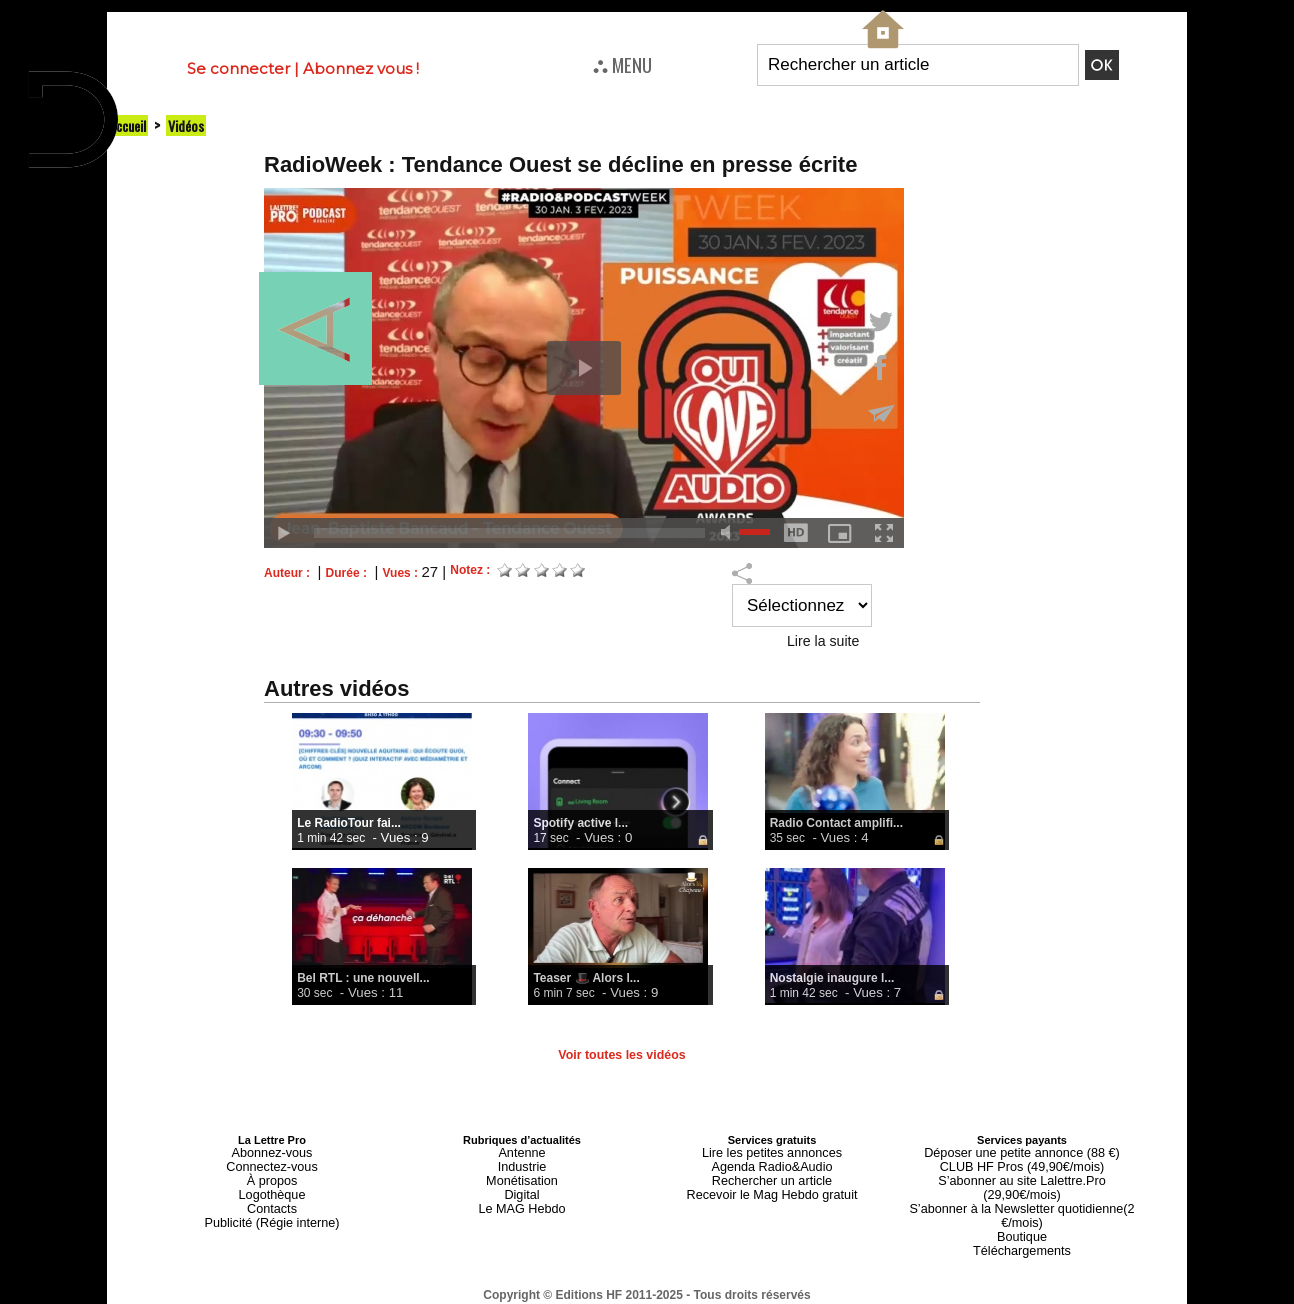 The height and width of the screenshot is (1304, 1294). What do you see at coordinates (315, 328) in the screenshot?
I see `aerospike database logo` at bounding box center [315, 328].